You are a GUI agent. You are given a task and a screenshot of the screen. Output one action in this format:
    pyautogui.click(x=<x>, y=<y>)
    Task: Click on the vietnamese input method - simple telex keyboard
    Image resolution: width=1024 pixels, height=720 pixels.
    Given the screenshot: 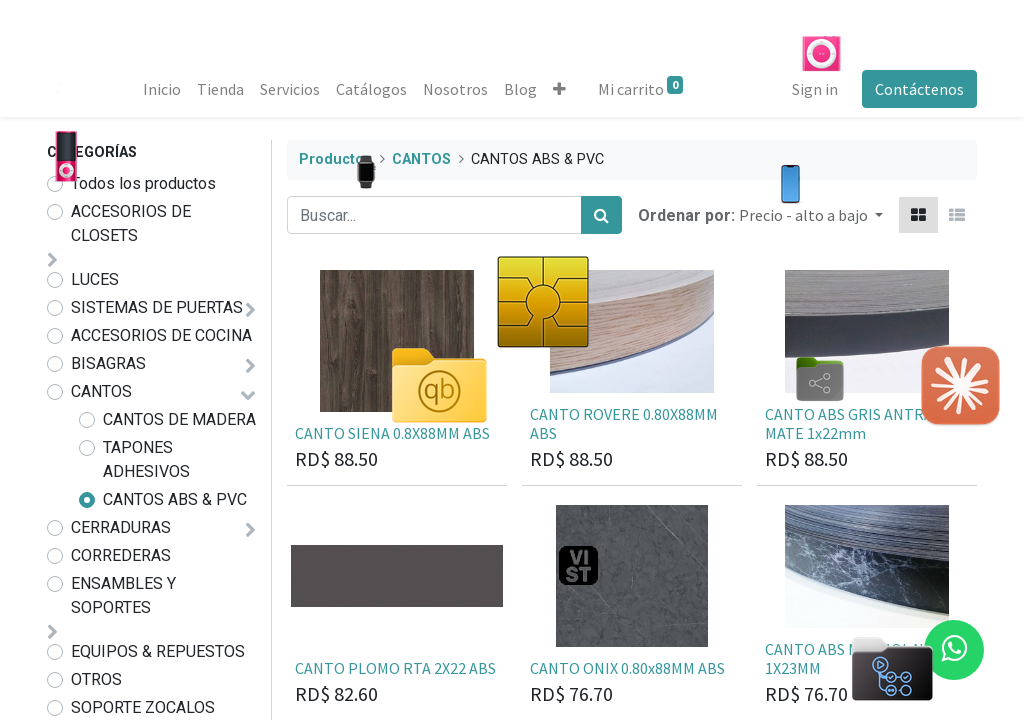 What is the action you would take?
    pyautogui.click(x=578, y=565)
    